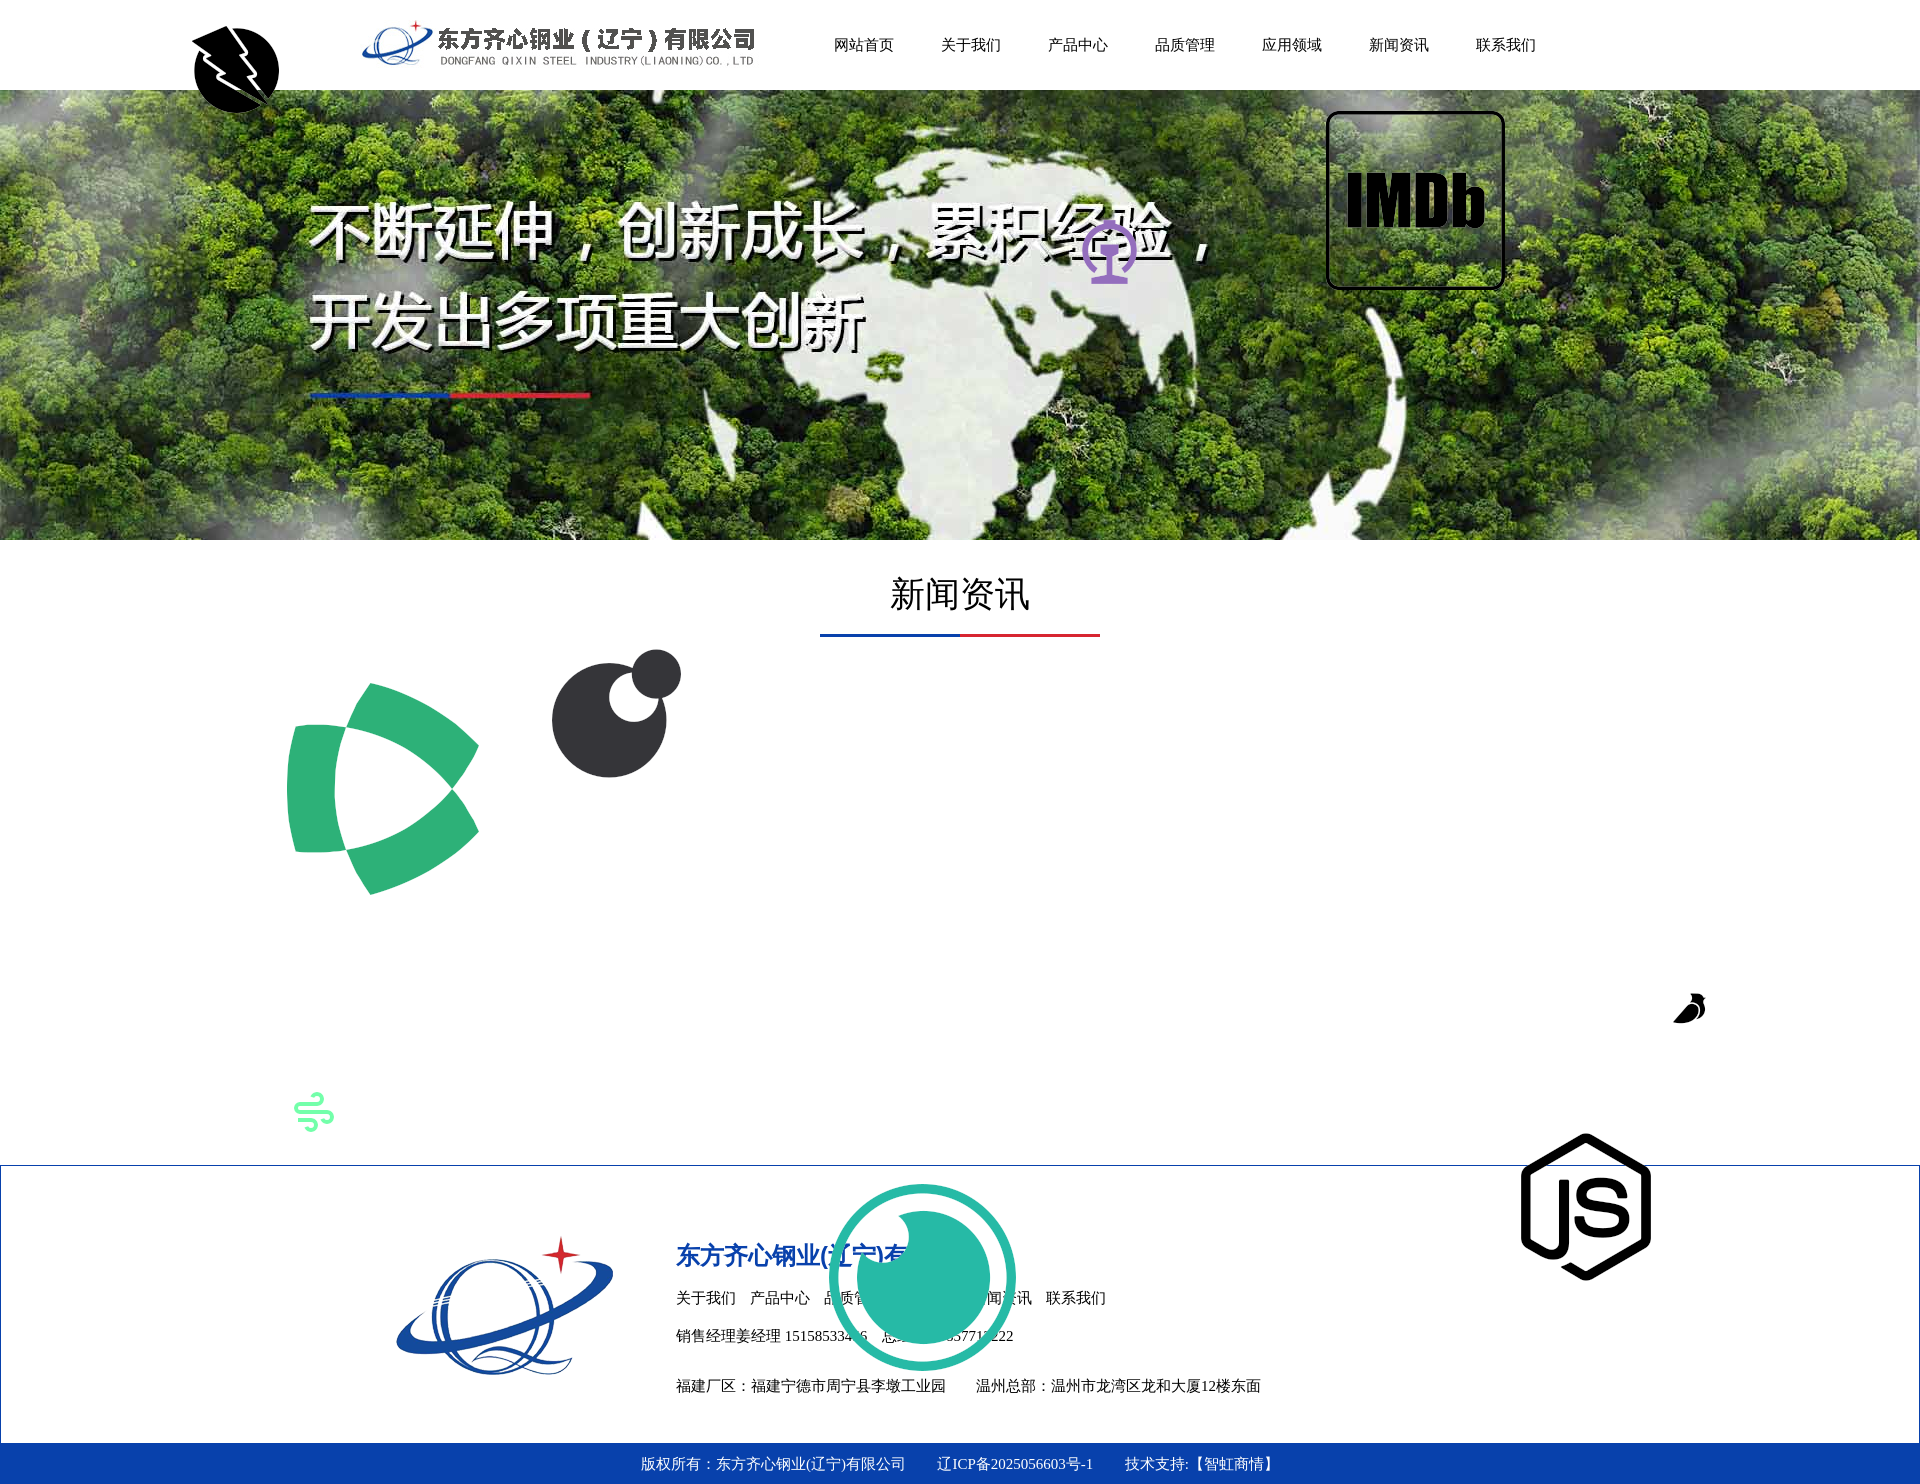 This screenshot has width=1920, height=1484. What do you see at coordinates (383, 789) in the screenshot?
I see `Clarivate company logo` at bounding box center [383, 789].